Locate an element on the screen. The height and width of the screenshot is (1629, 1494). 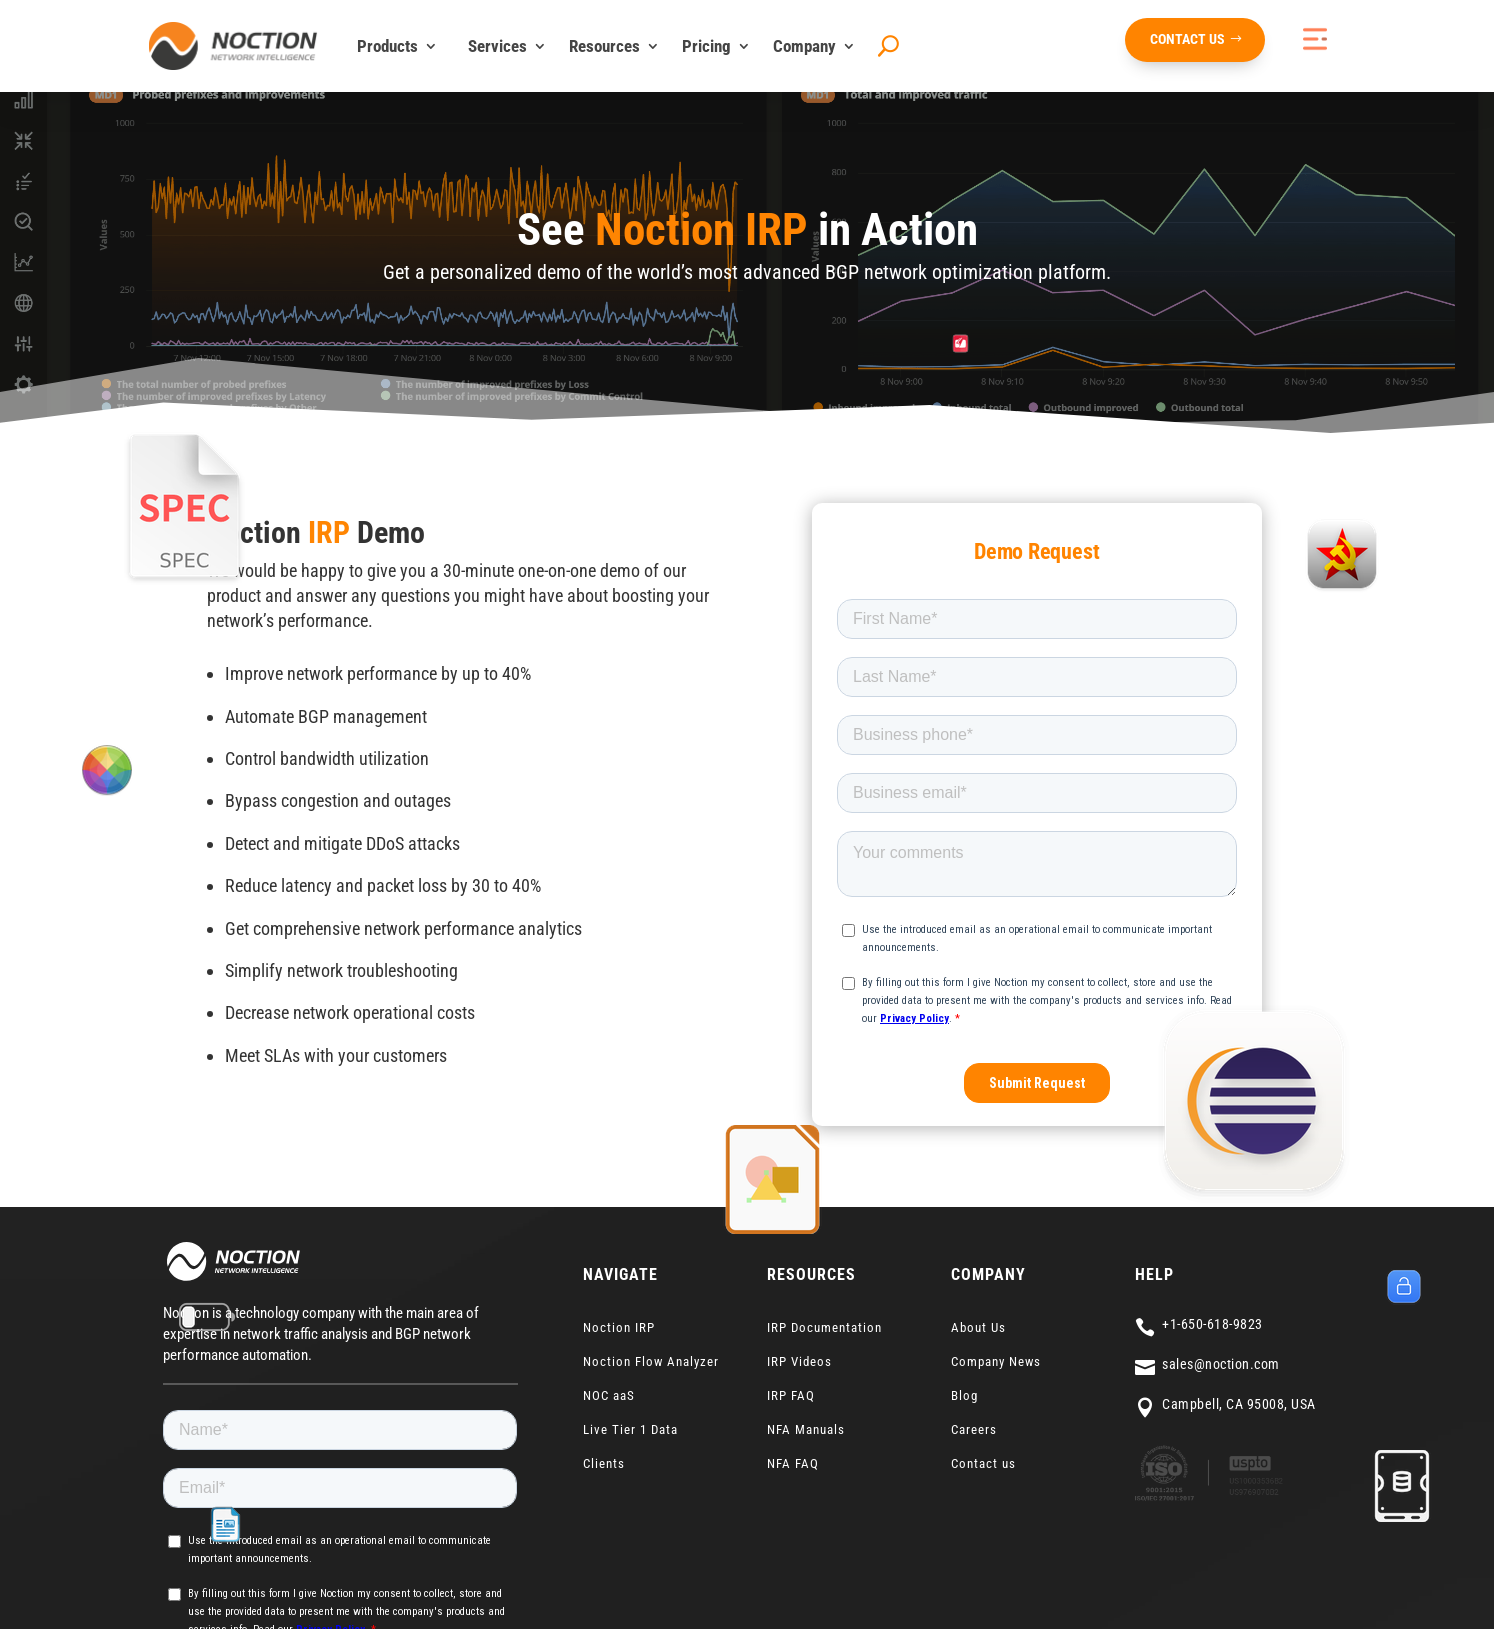
open a libreoffice draw document is located at coordinates (772, 1179).